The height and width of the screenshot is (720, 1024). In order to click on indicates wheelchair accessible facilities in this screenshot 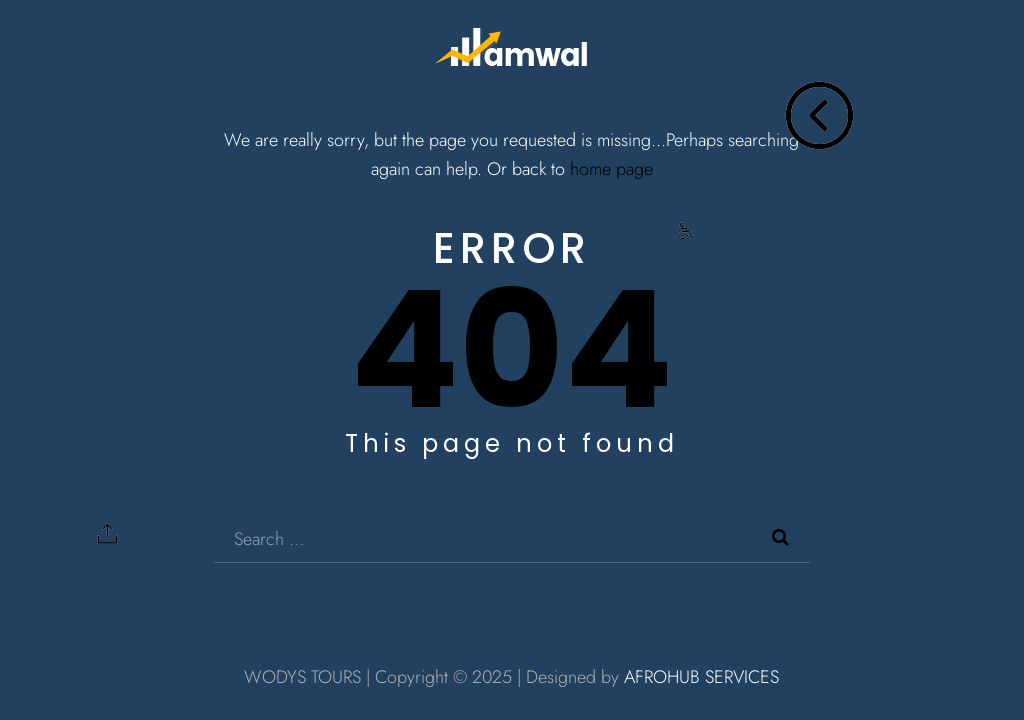, I will do `click(684, 231)`.